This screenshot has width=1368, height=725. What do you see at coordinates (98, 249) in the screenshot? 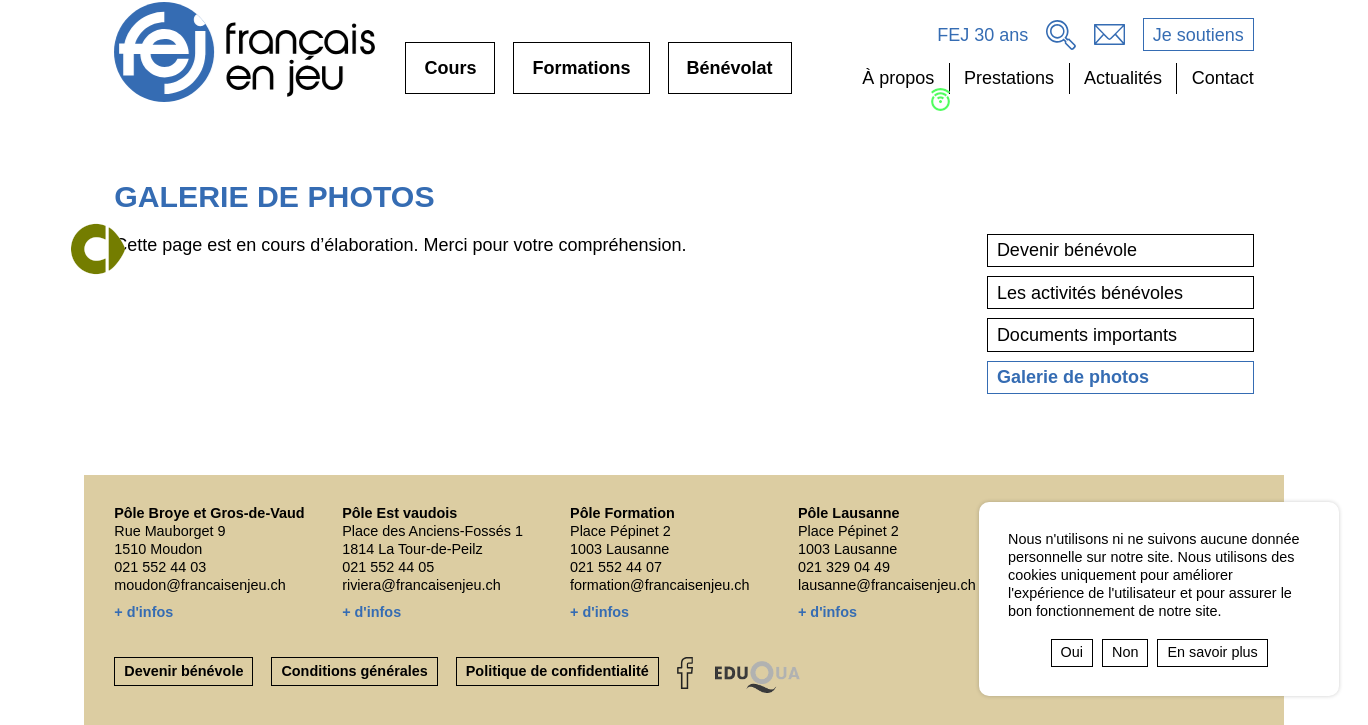
I see `smart brand logo` at bounding box center [98, 249].